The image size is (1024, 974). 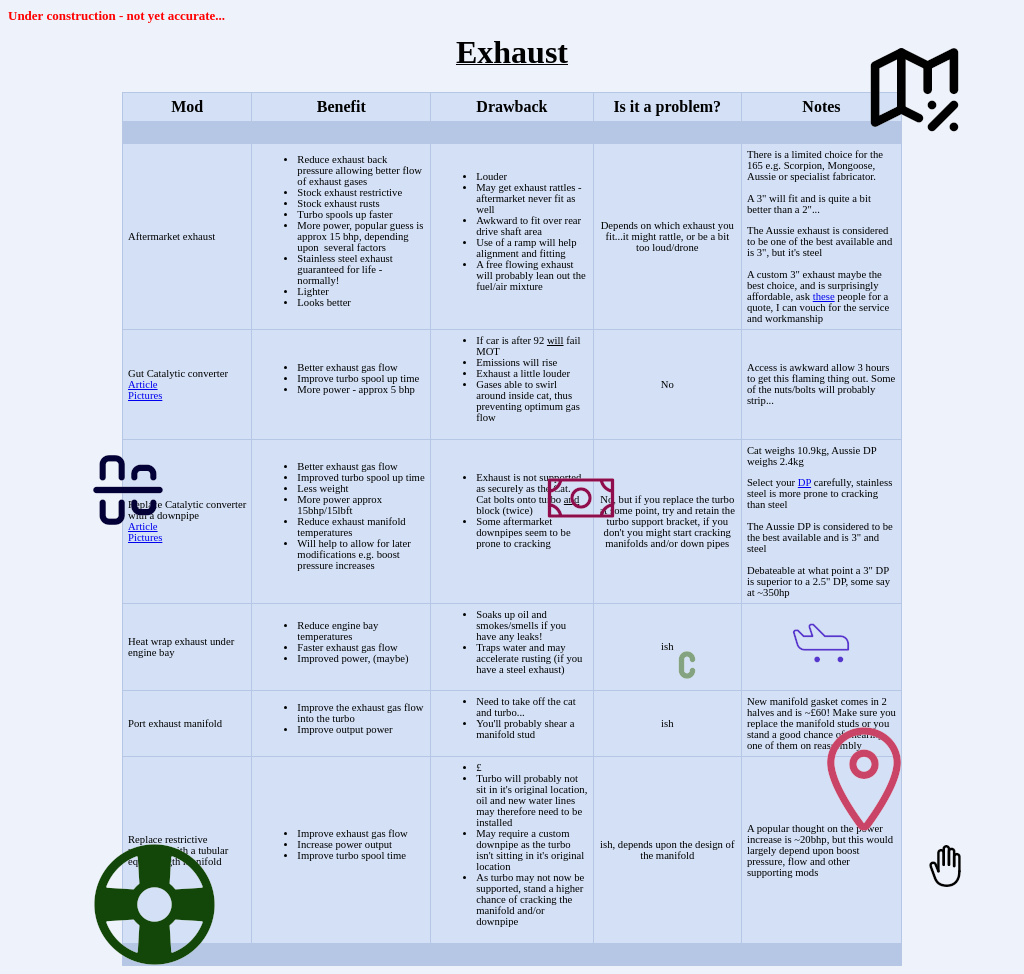 What do you see at coordinates (154, 904) in the screenshot?
I see `access help or support center` at bounding box center [154, 904].